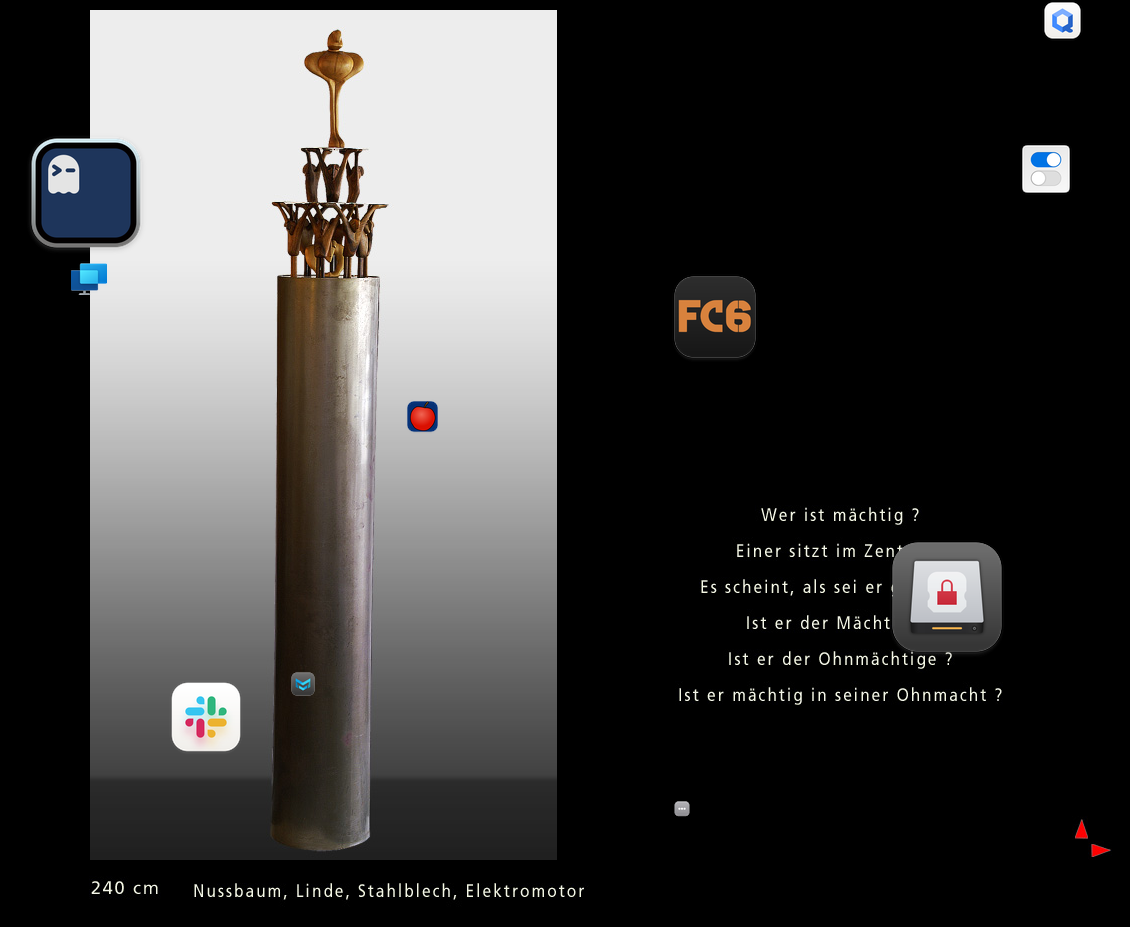 This screenshot has width=1130, height=927. I want to click on open windows quick assist app, so click(89, 277).